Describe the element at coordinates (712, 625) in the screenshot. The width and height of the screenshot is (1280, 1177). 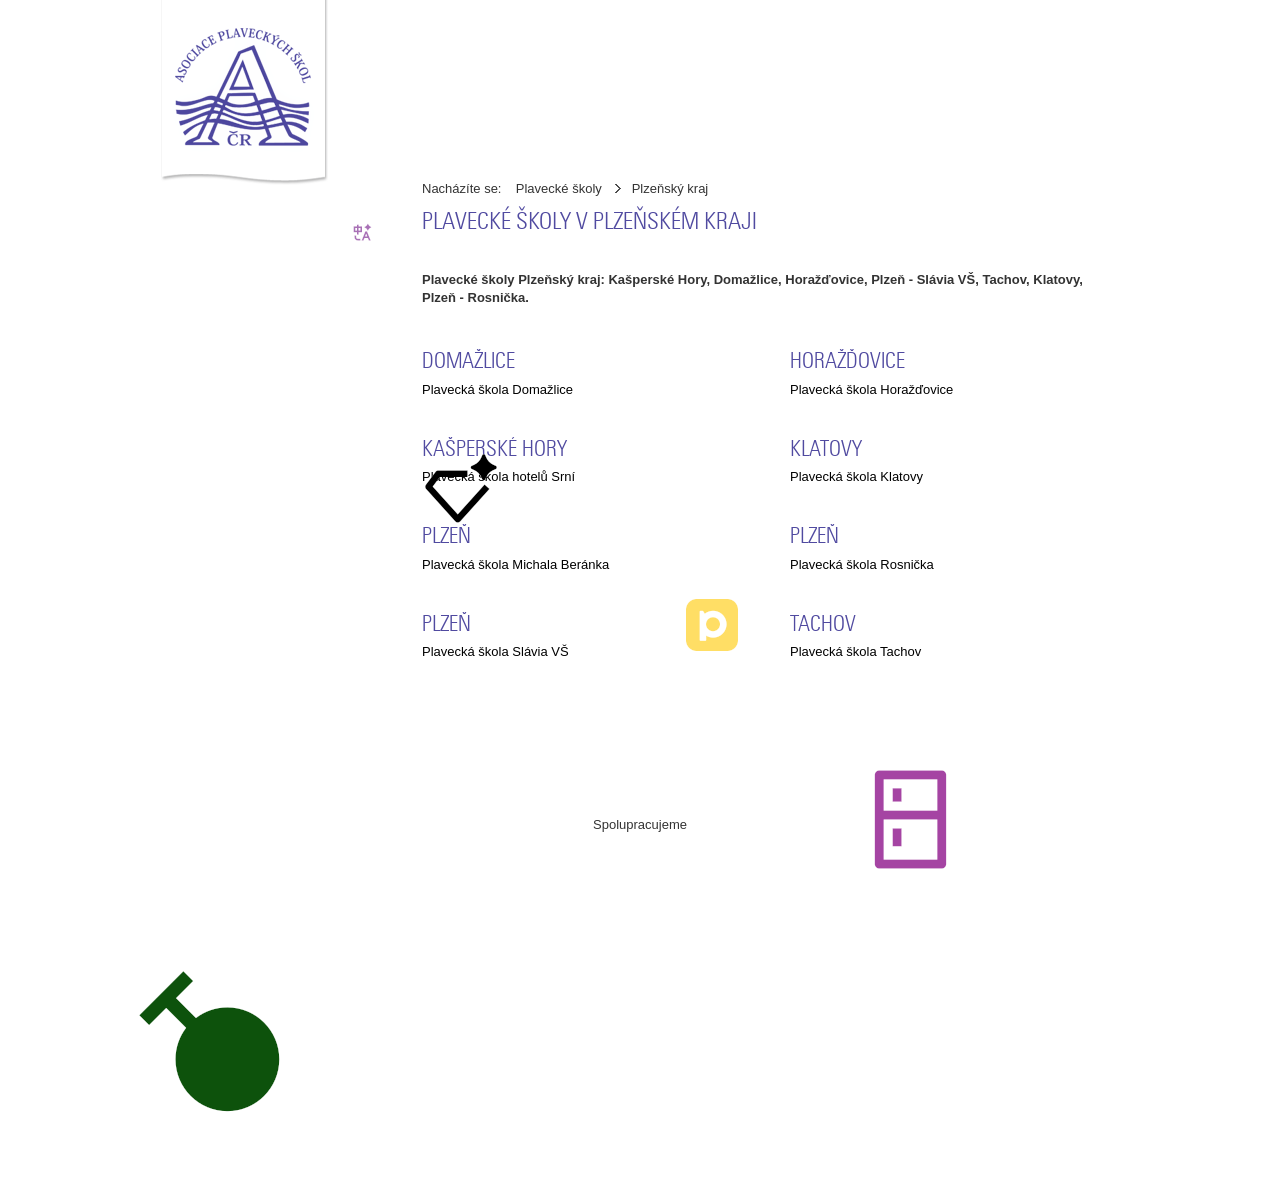
I see `open pixiv app` at that location.